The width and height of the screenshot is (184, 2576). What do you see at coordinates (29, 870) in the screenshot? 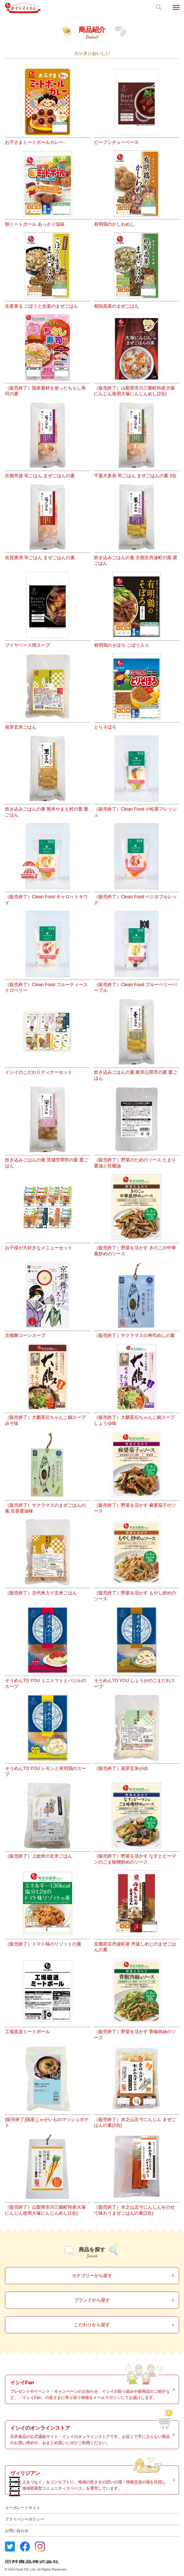
I see `access kitchen or cooking tools` at bounding box center [29, 870].